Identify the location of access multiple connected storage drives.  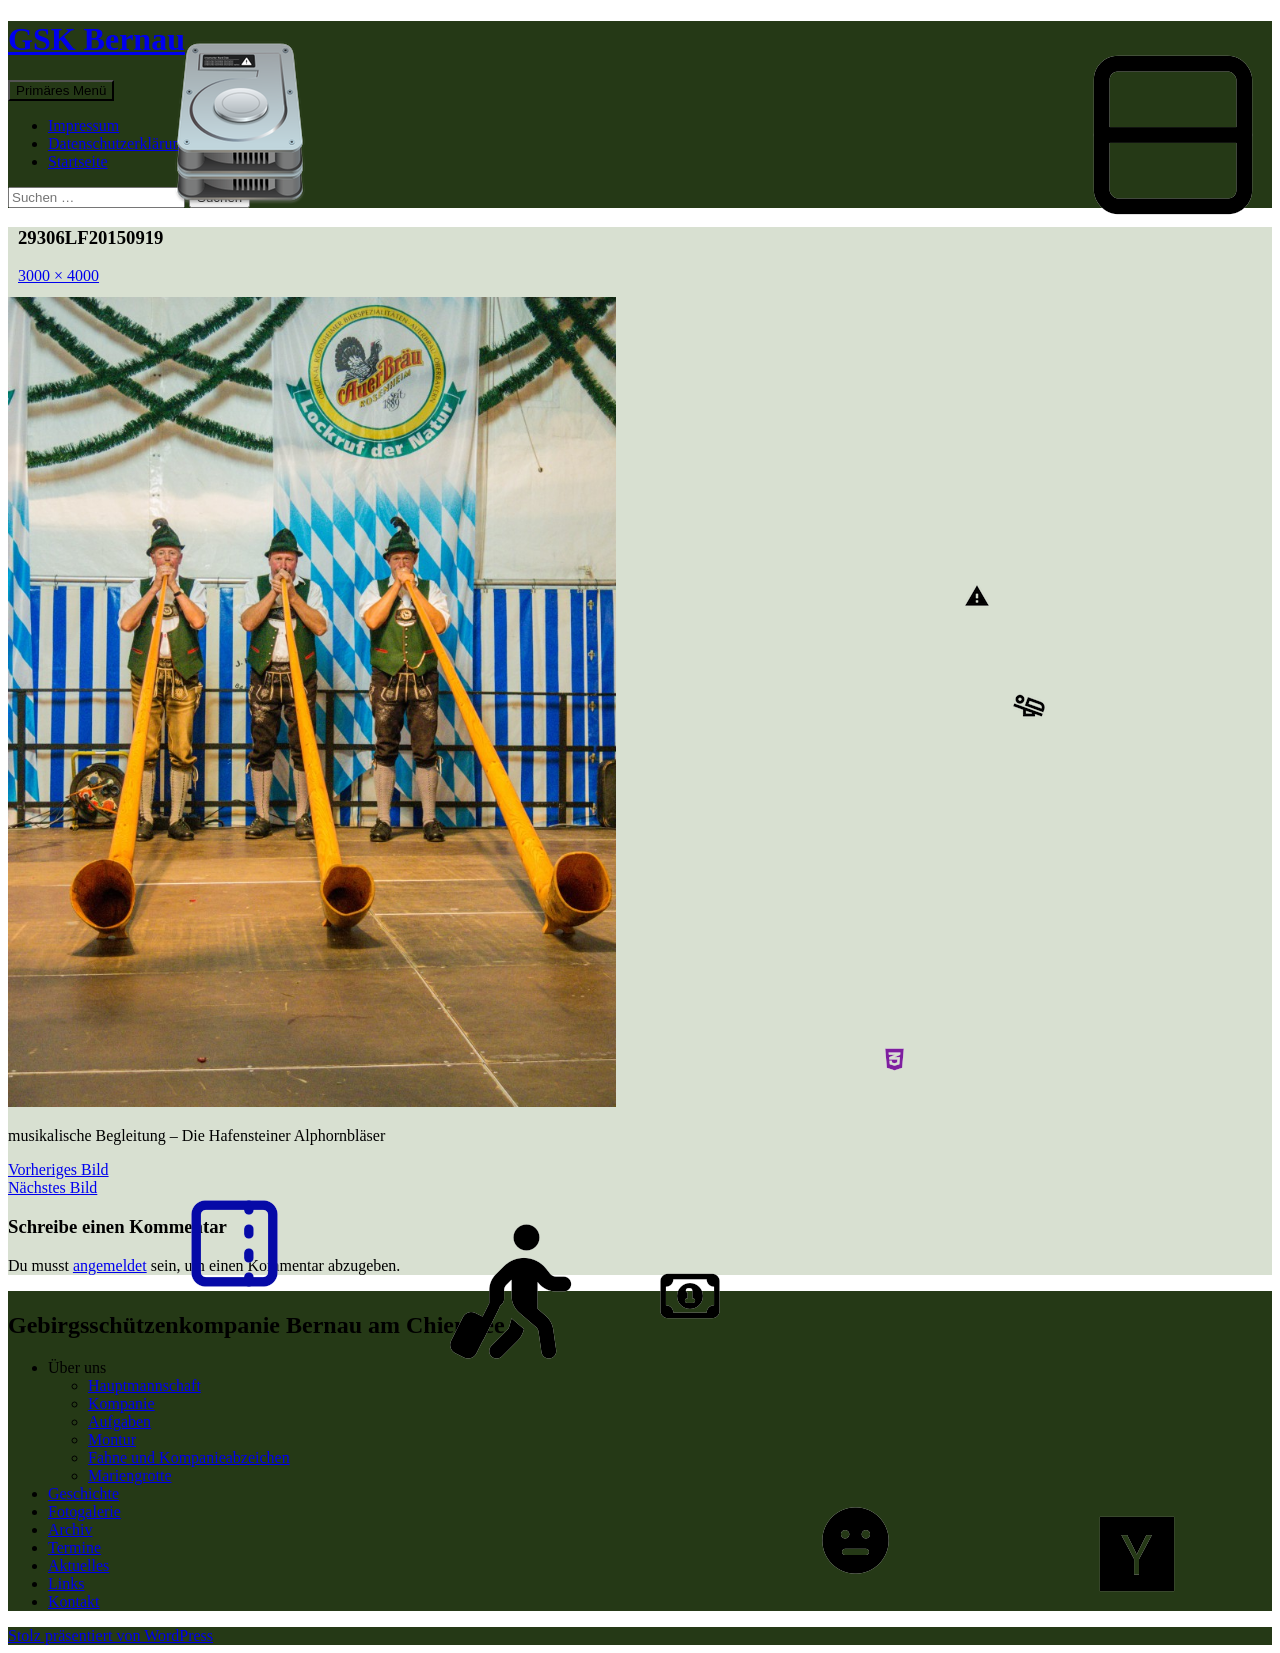
(240, 123).